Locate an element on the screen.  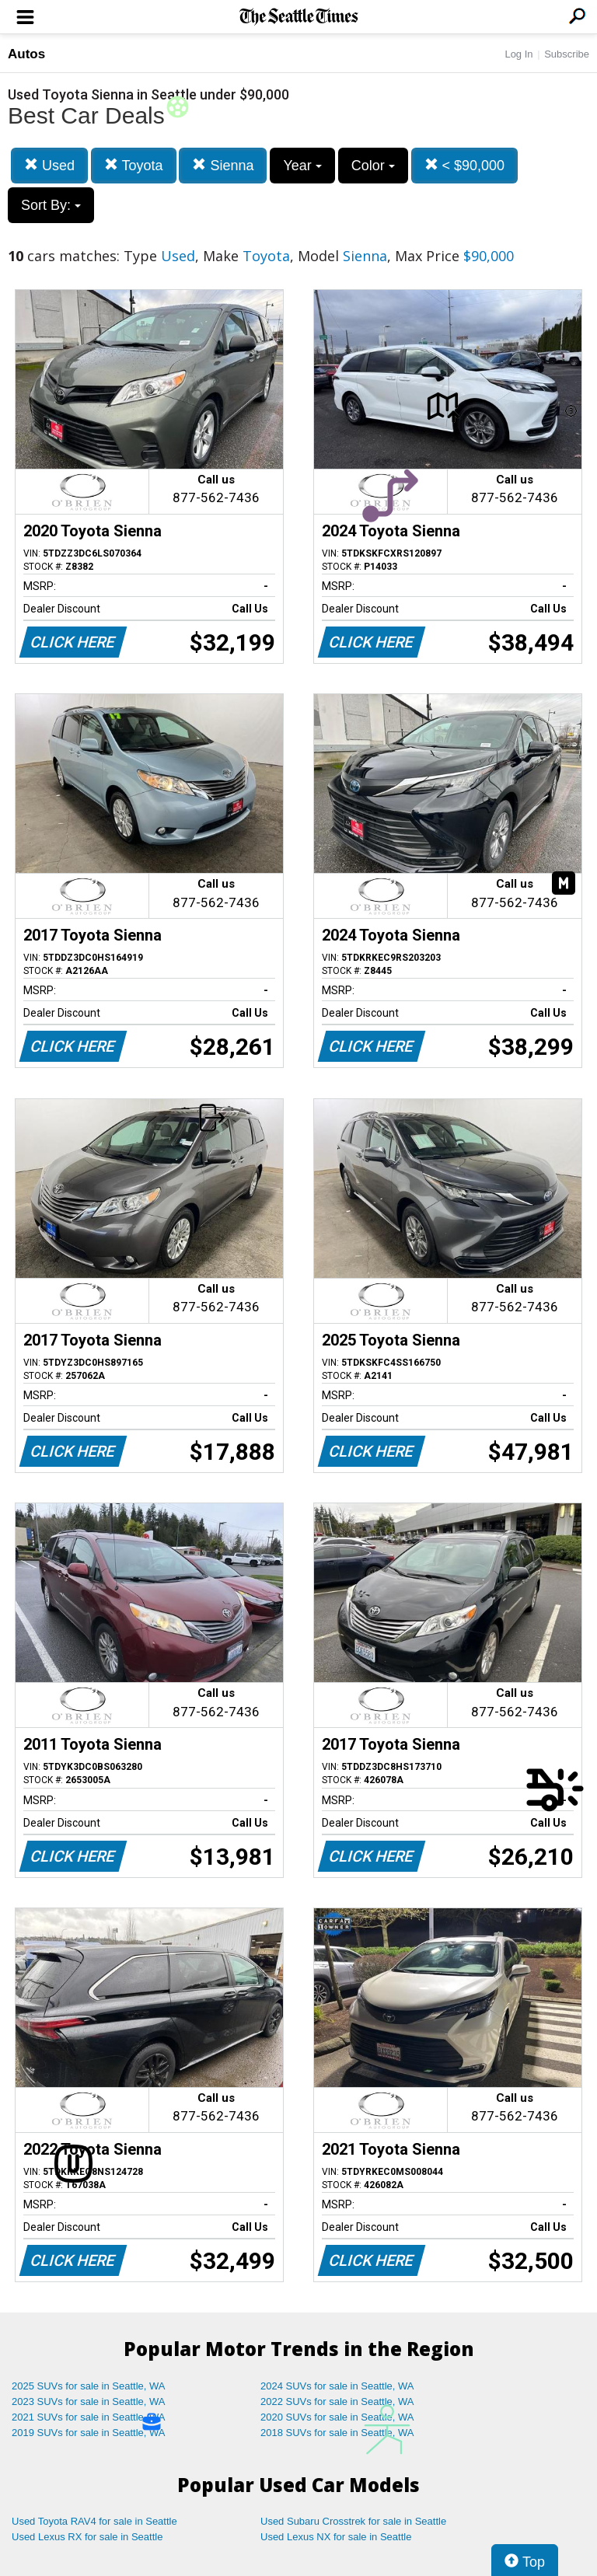
access tai chi or meditation exercises is located at coordinates (387, 2431).